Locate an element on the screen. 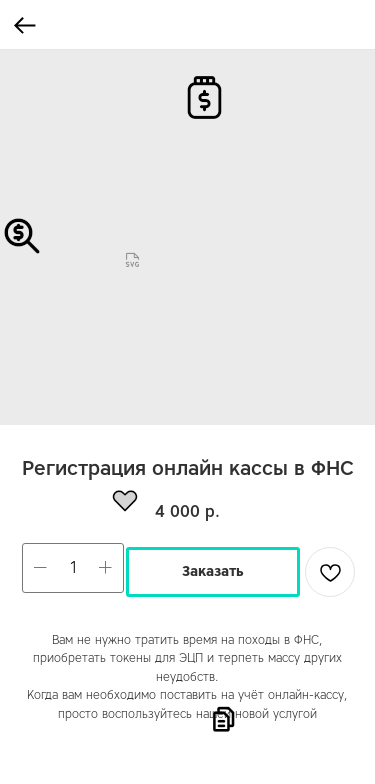 The height and width of the screenshot is (784, 375). search for pricing or cost information is located at coordinates (22, 236).